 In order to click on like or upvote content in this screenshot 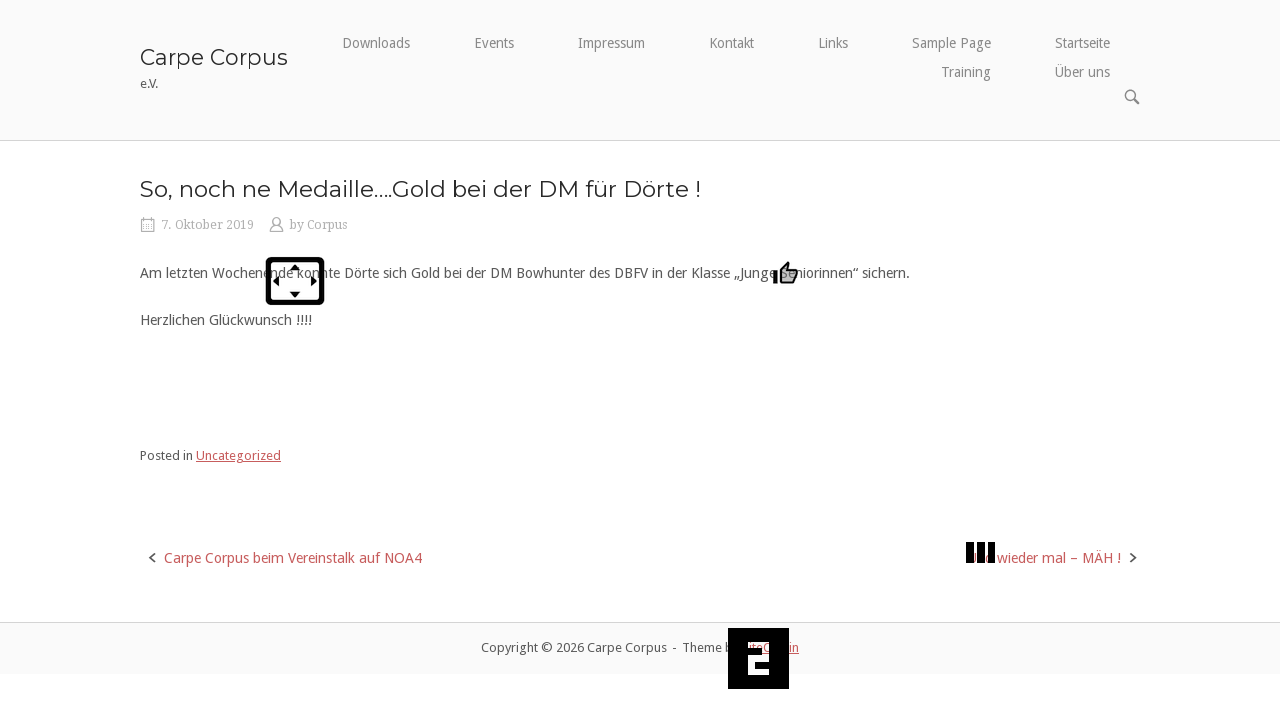, I will do `click(785, 273)`.